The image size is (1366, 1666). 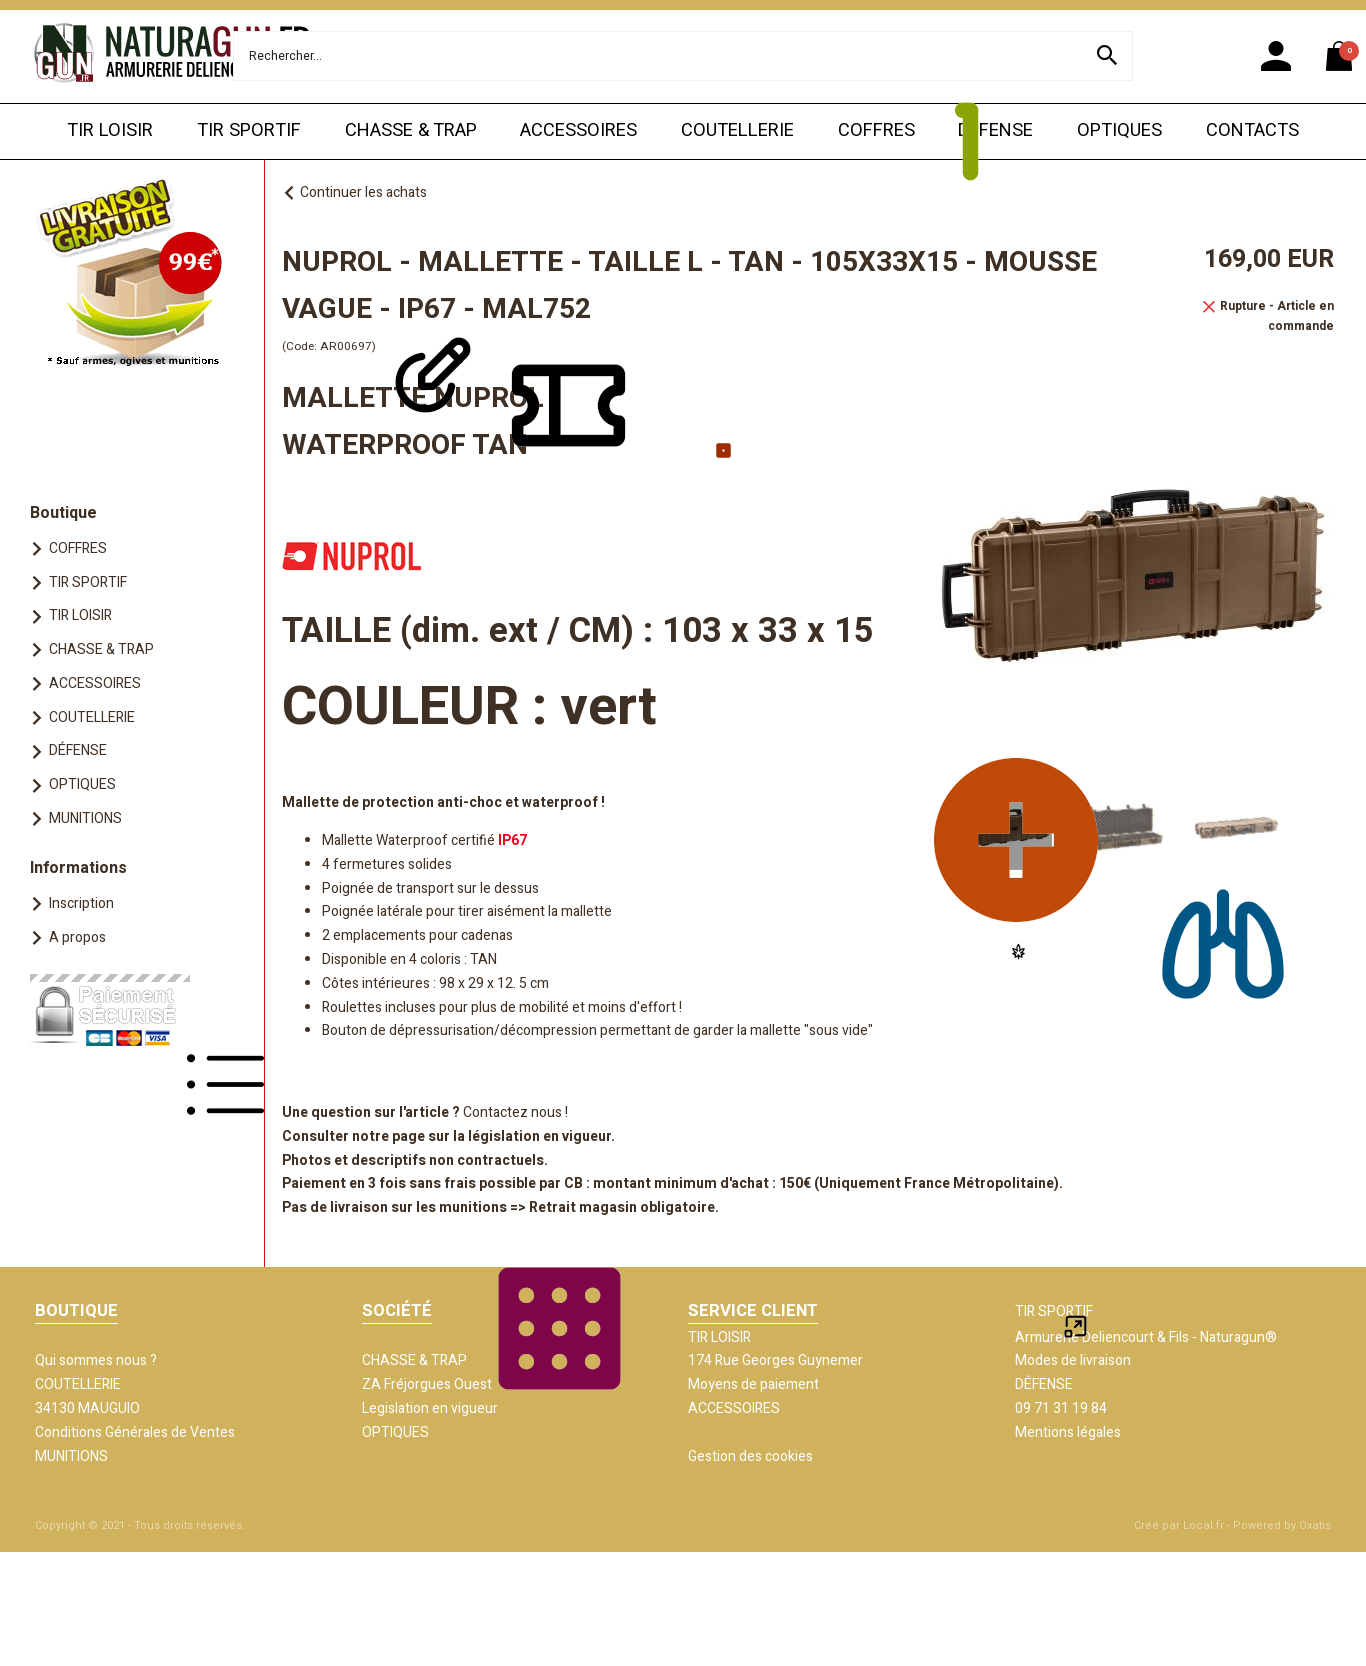 What do you see at coordinates (568, 405) in the screenshot?
I see `view your tickets or passes` at bounding box center [568, 405].